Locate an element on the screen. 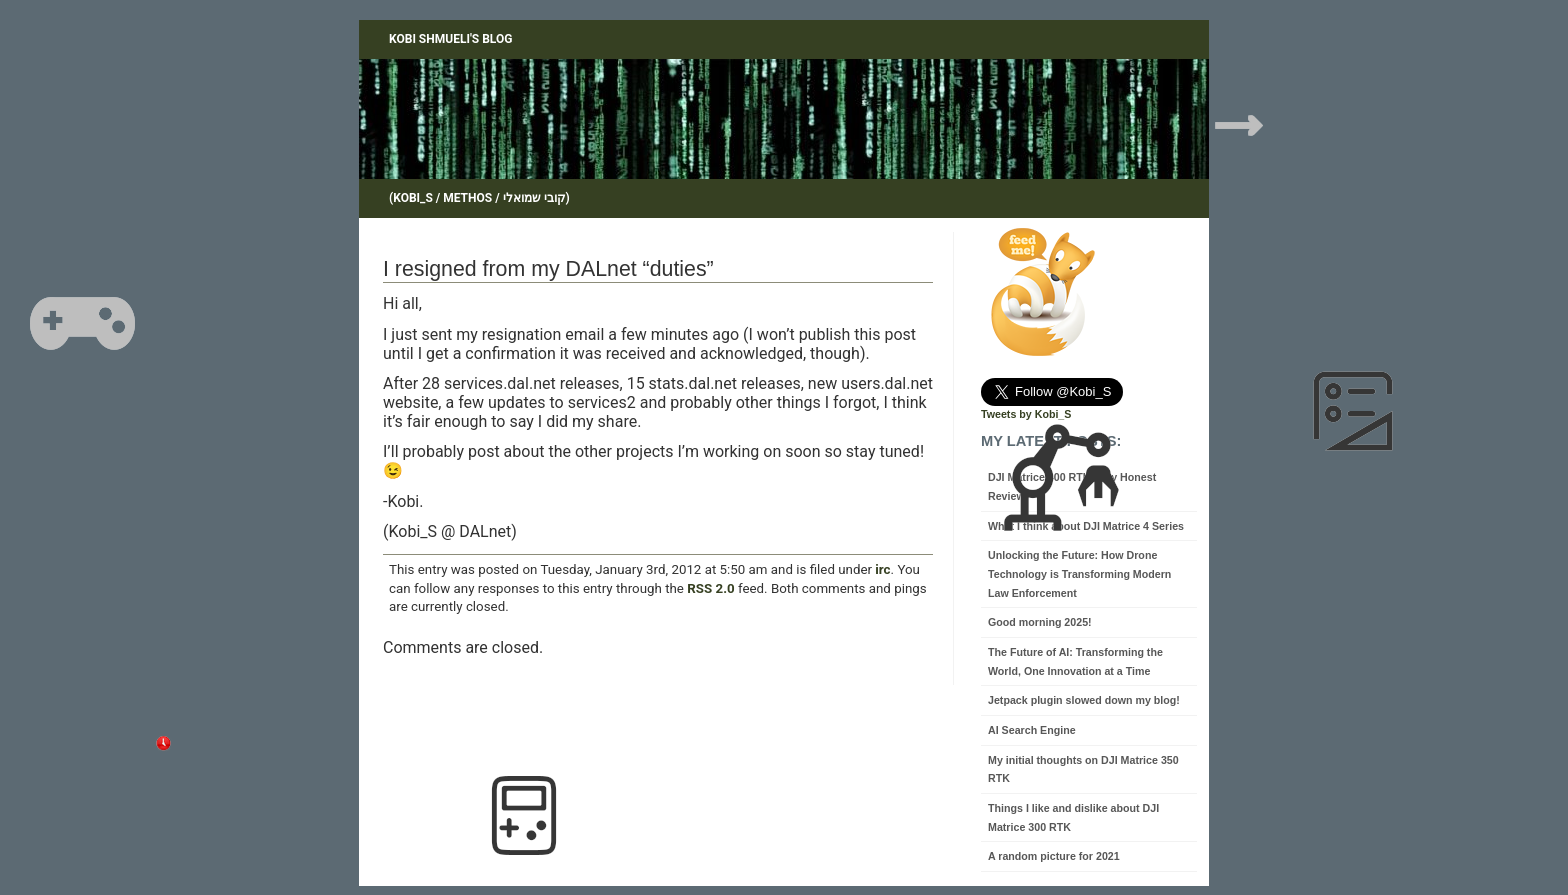  open GNOME Glade interface designer is located at coordinates (1353, 411).